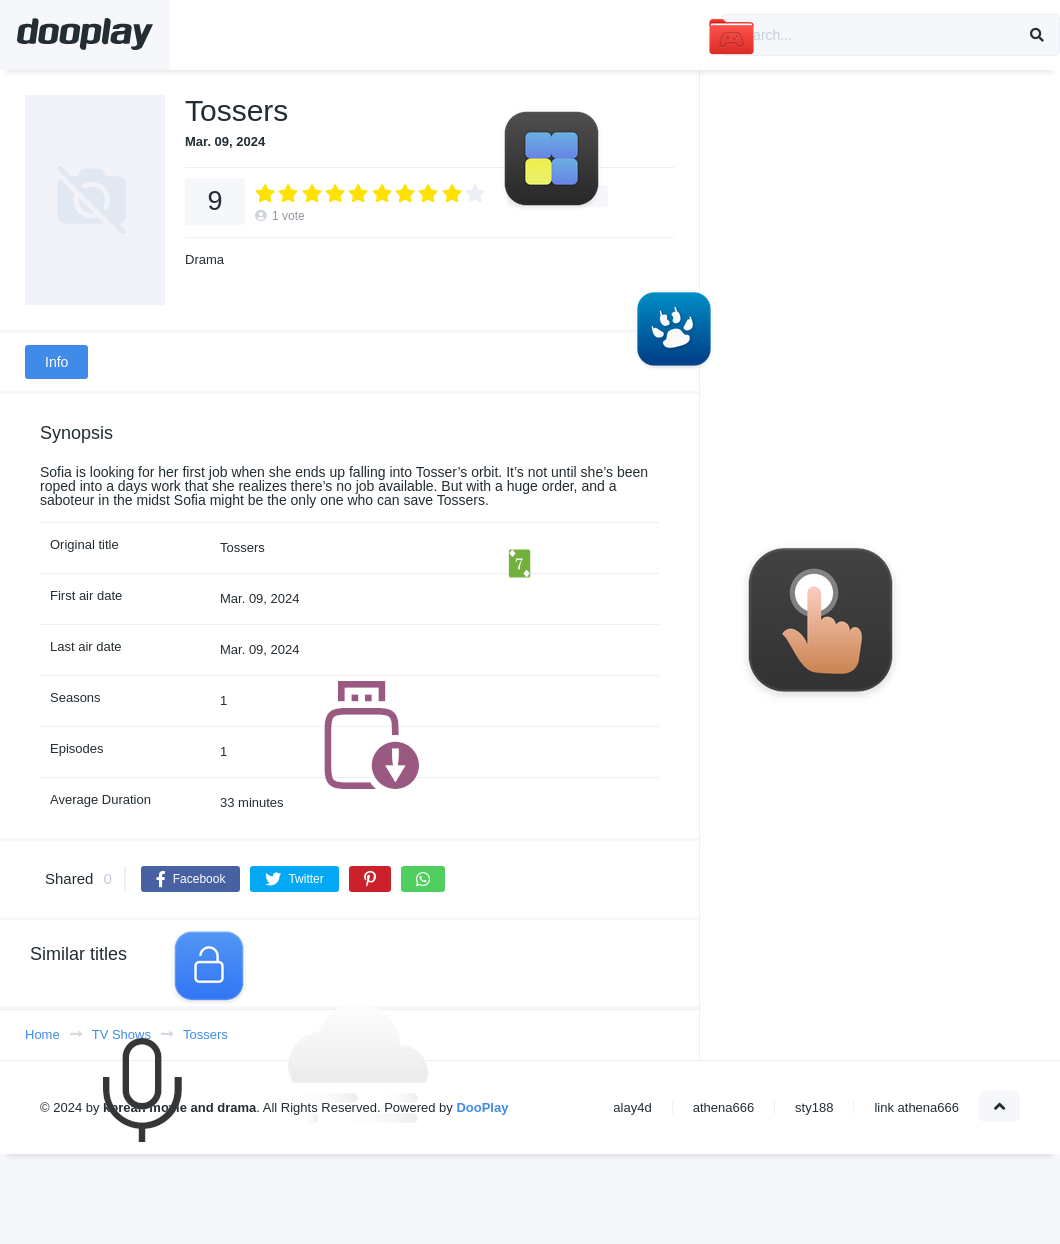  I want to click on launch swell foop puzzle game, so click(551, 158).